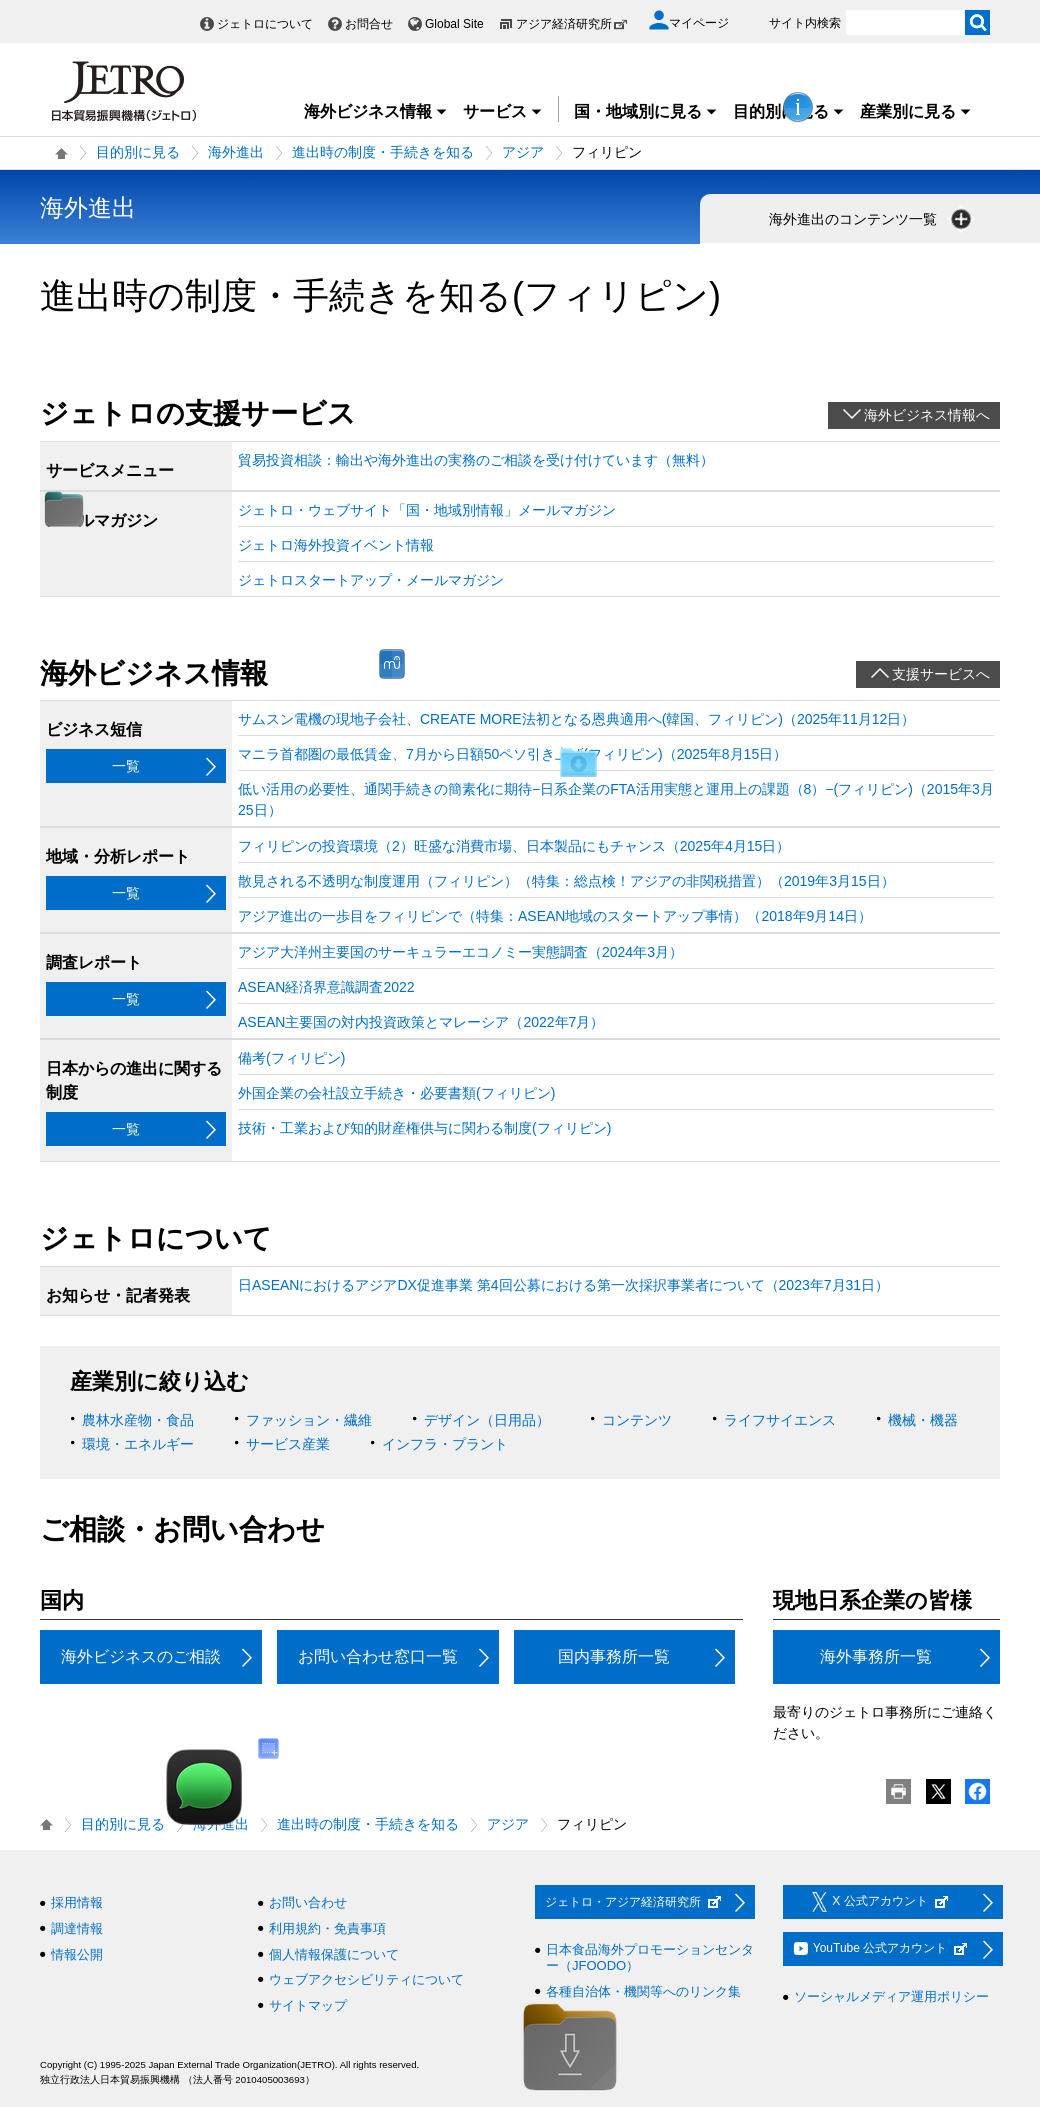  What do you see at coordinates (204, 1787) in the screenshot?
I see `open the messages app` at bounding box center [204, 1787].